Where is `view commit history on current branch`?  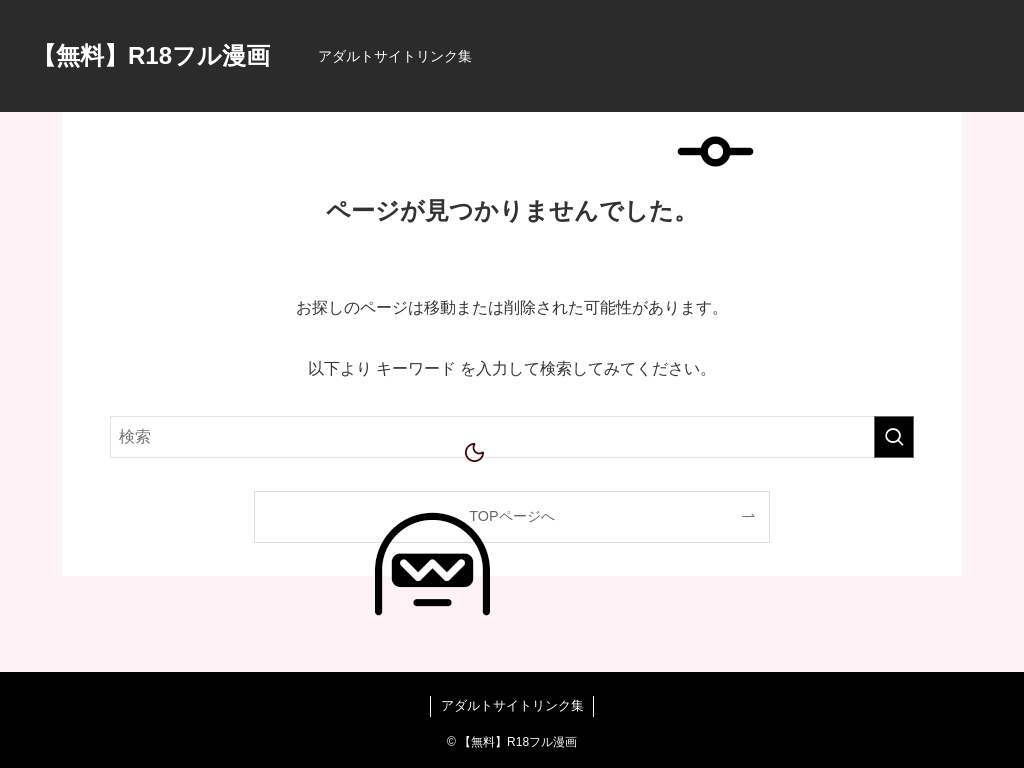
view commit history on current branch is located at coordinates (715, 151).